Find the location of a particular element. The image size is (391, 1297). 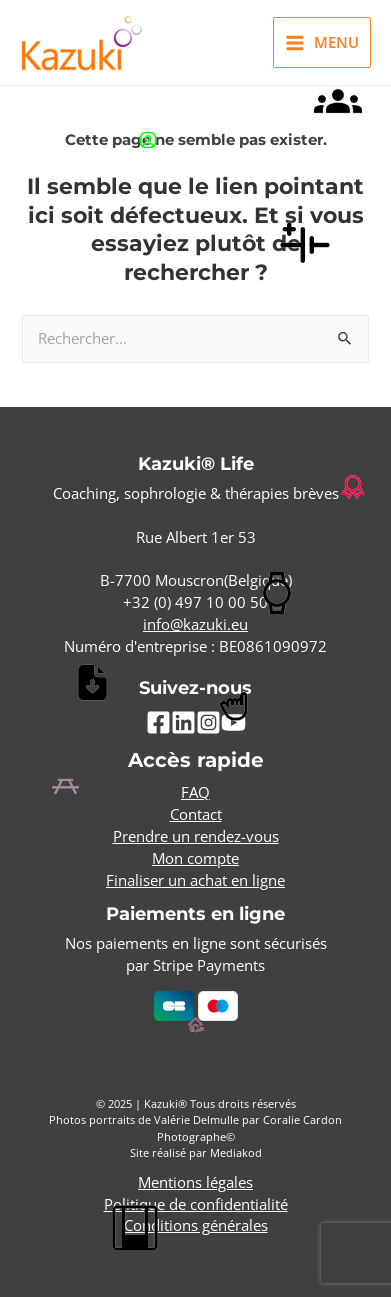

add a new cell to the circuit diagram is located at coordinates (305, 245).